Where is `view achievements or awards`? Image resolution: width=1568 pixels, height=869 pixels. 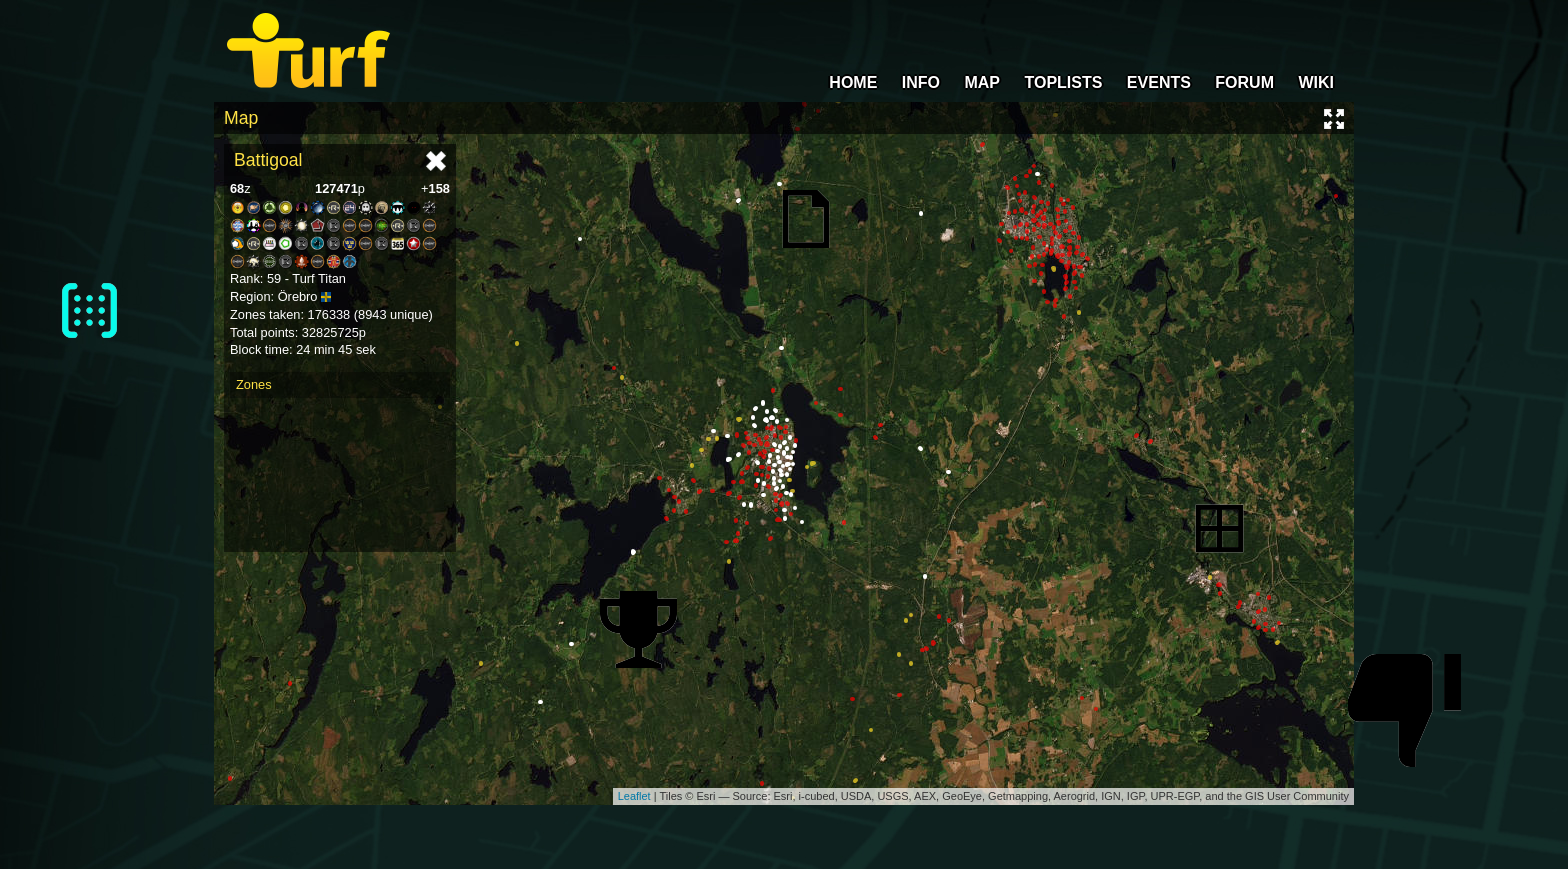 view achievements or awards is located at coordinates (638, 629).